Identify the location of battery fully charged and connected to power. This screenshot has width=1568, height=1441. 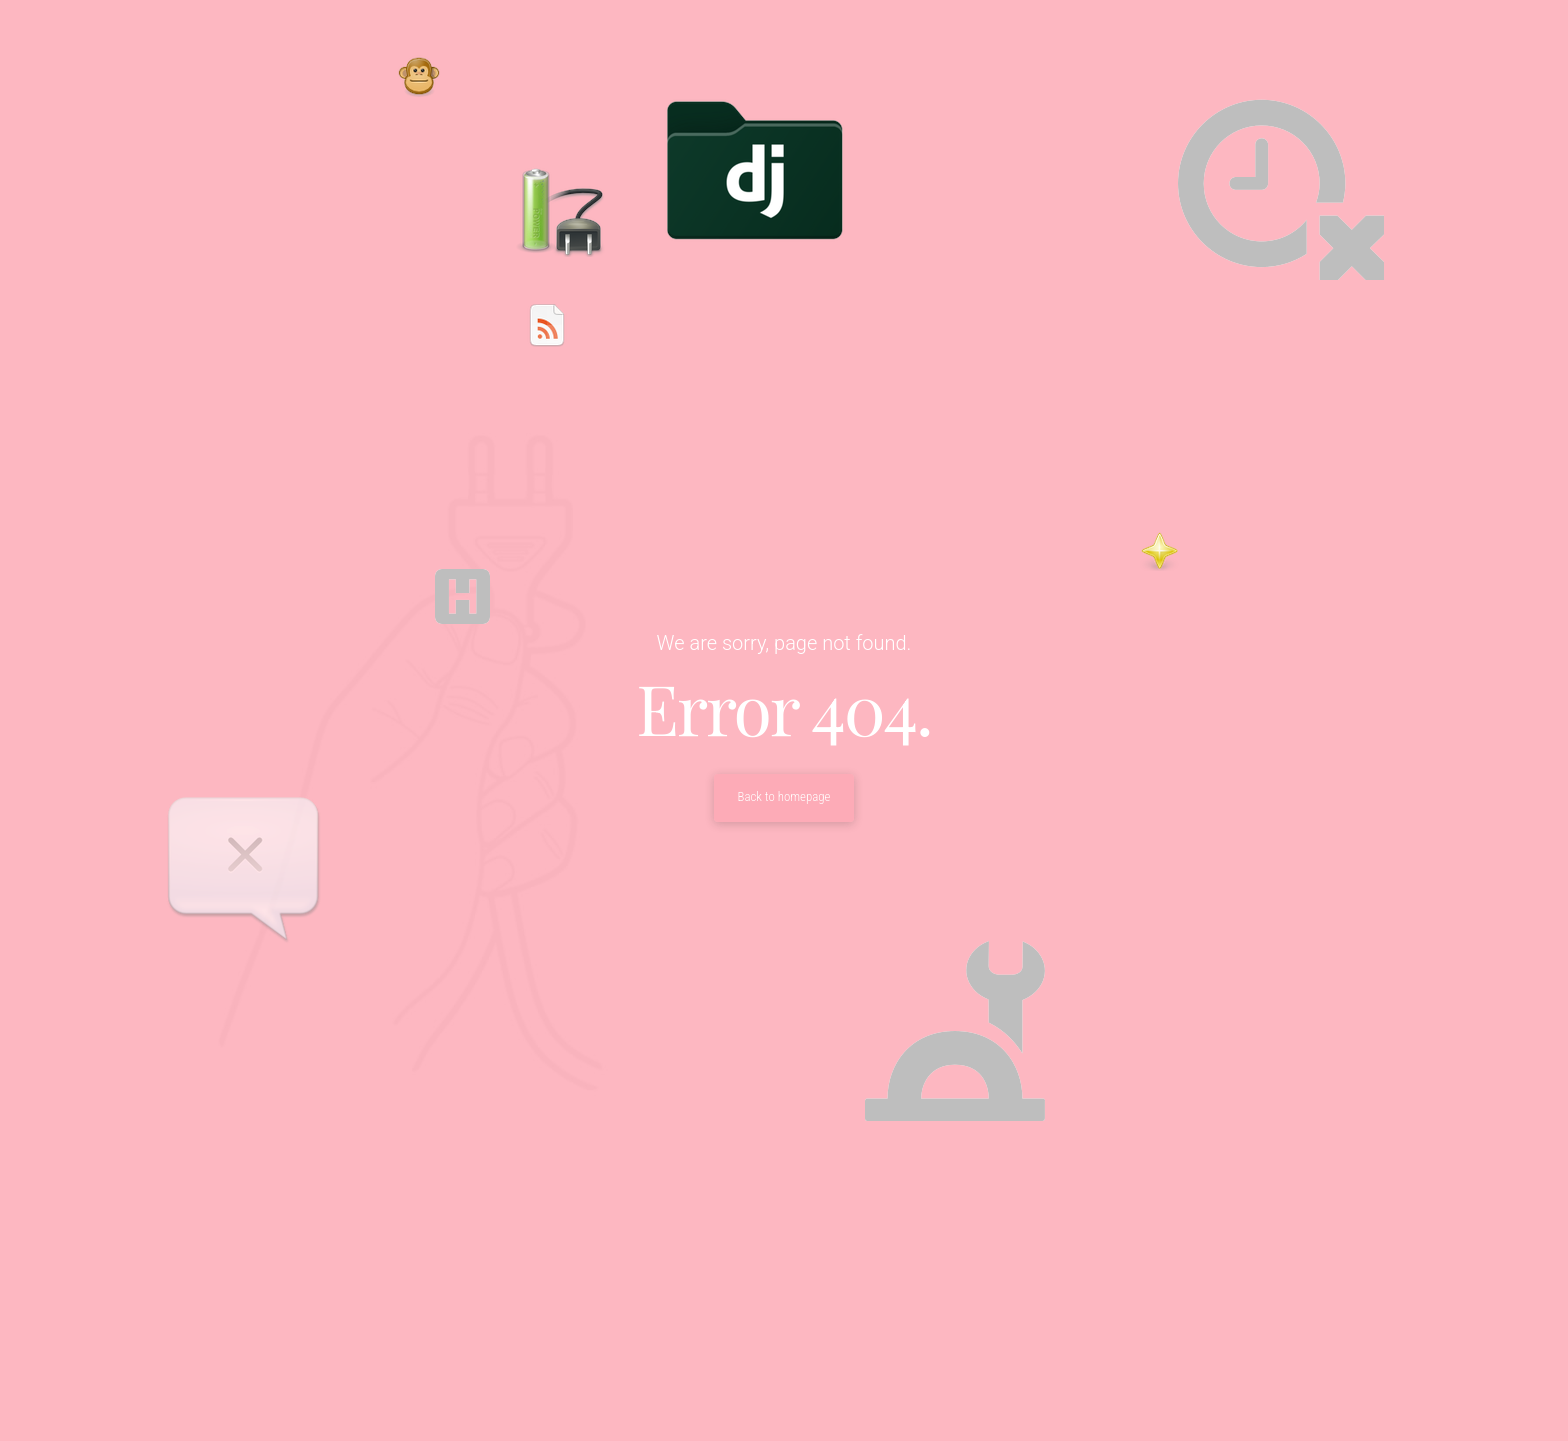
(558, 210).